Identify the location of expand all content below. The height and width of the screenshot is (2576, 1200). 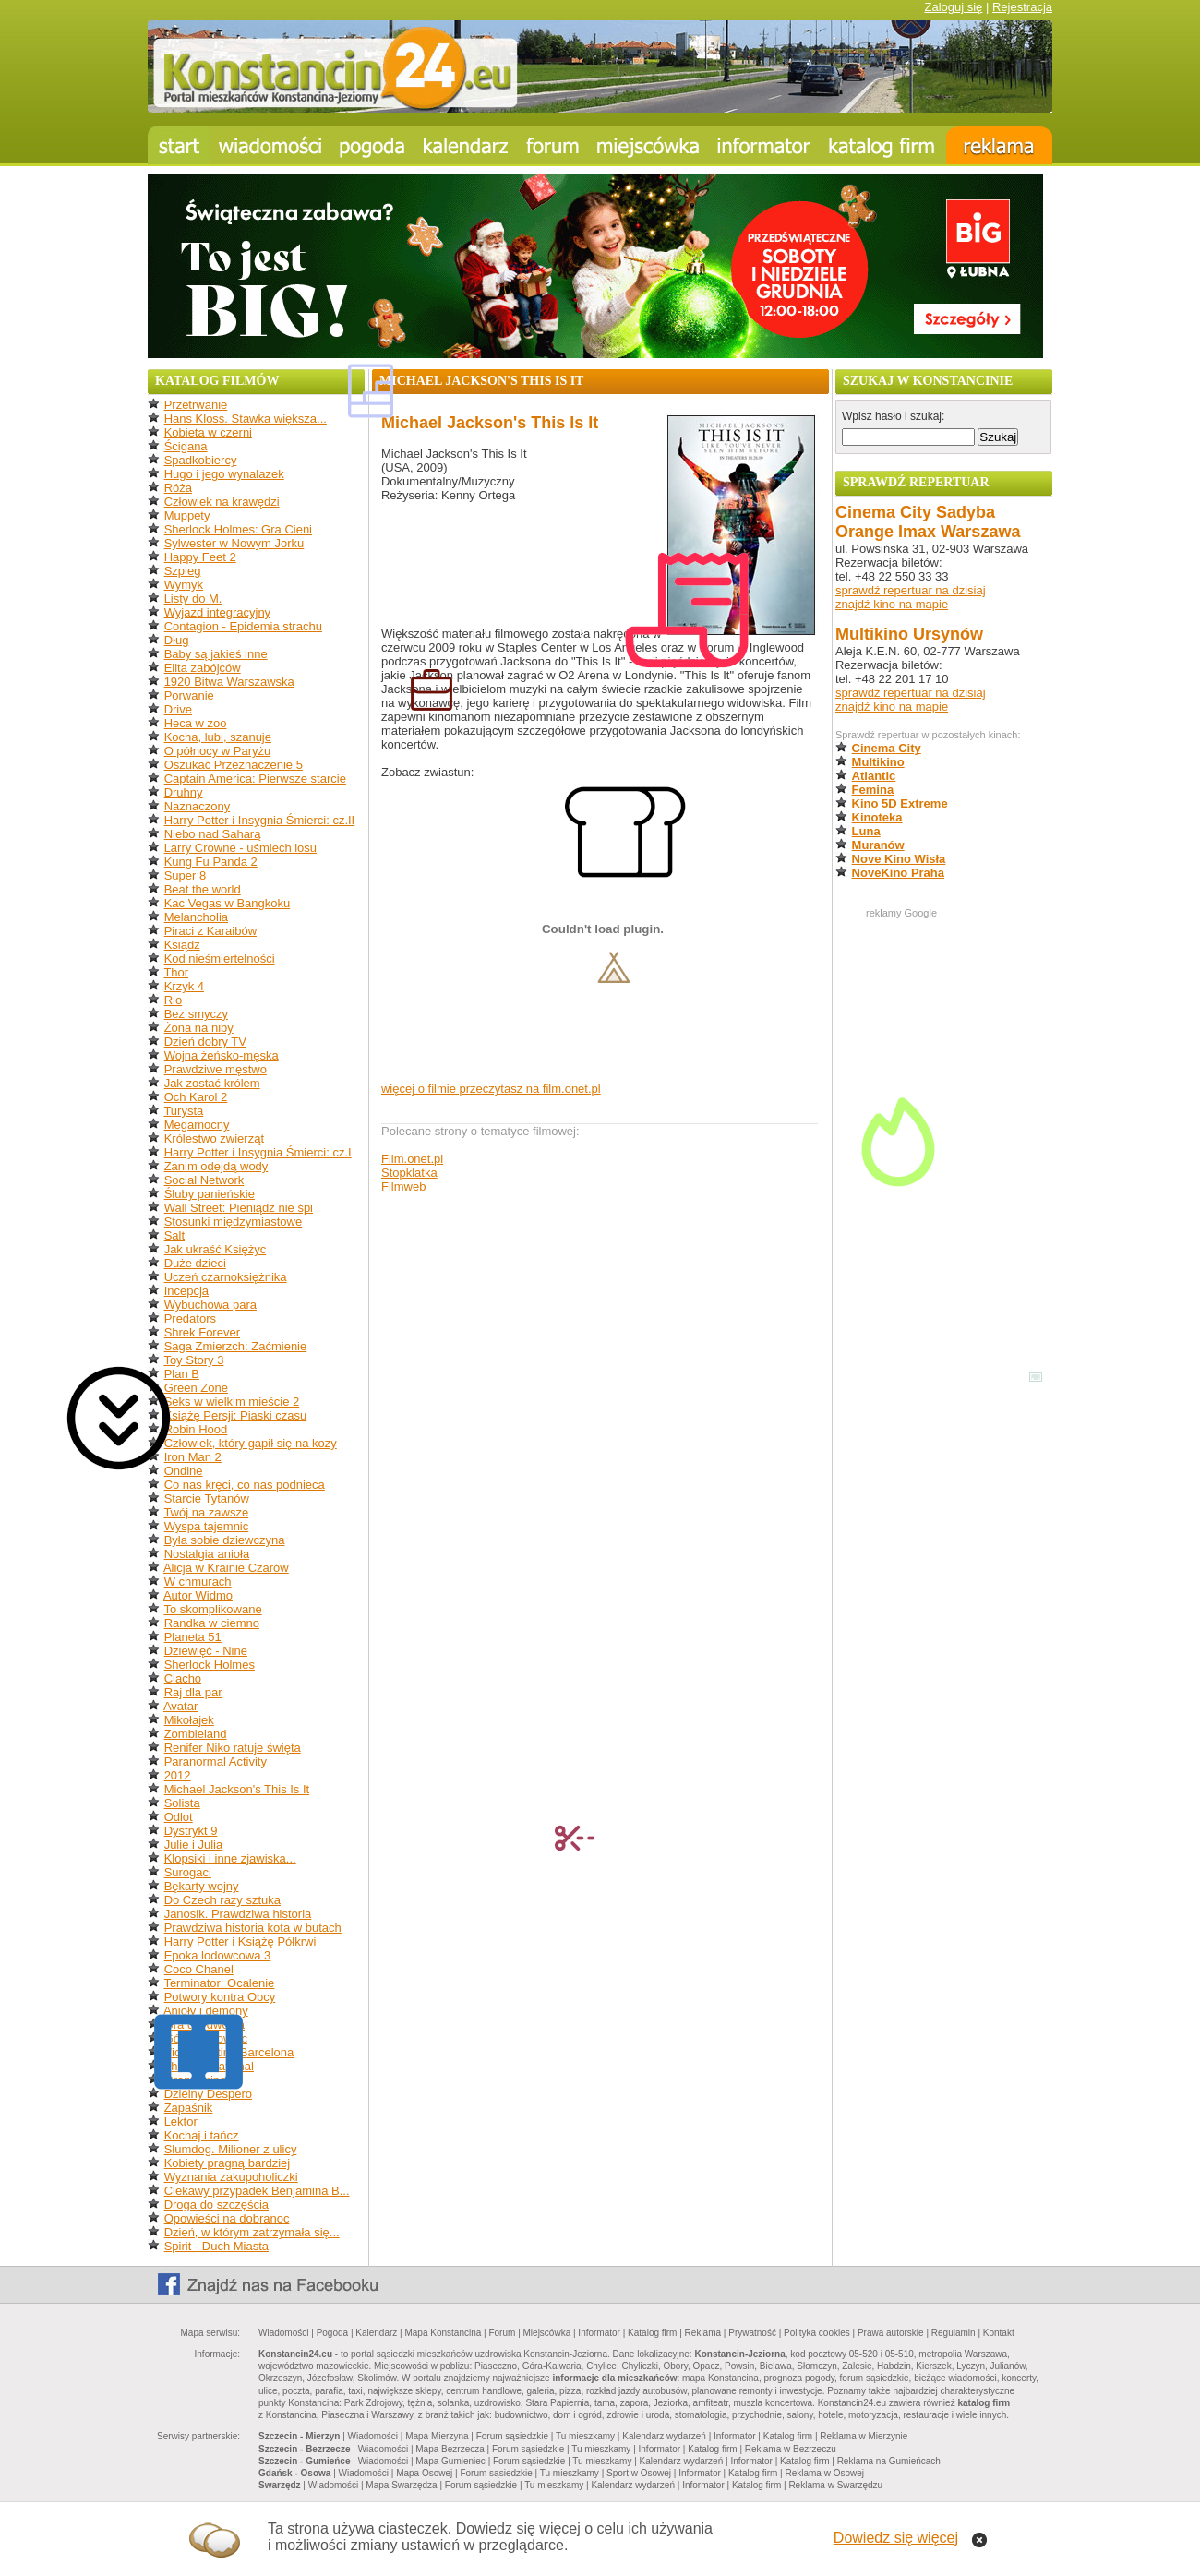
(118, 1418).